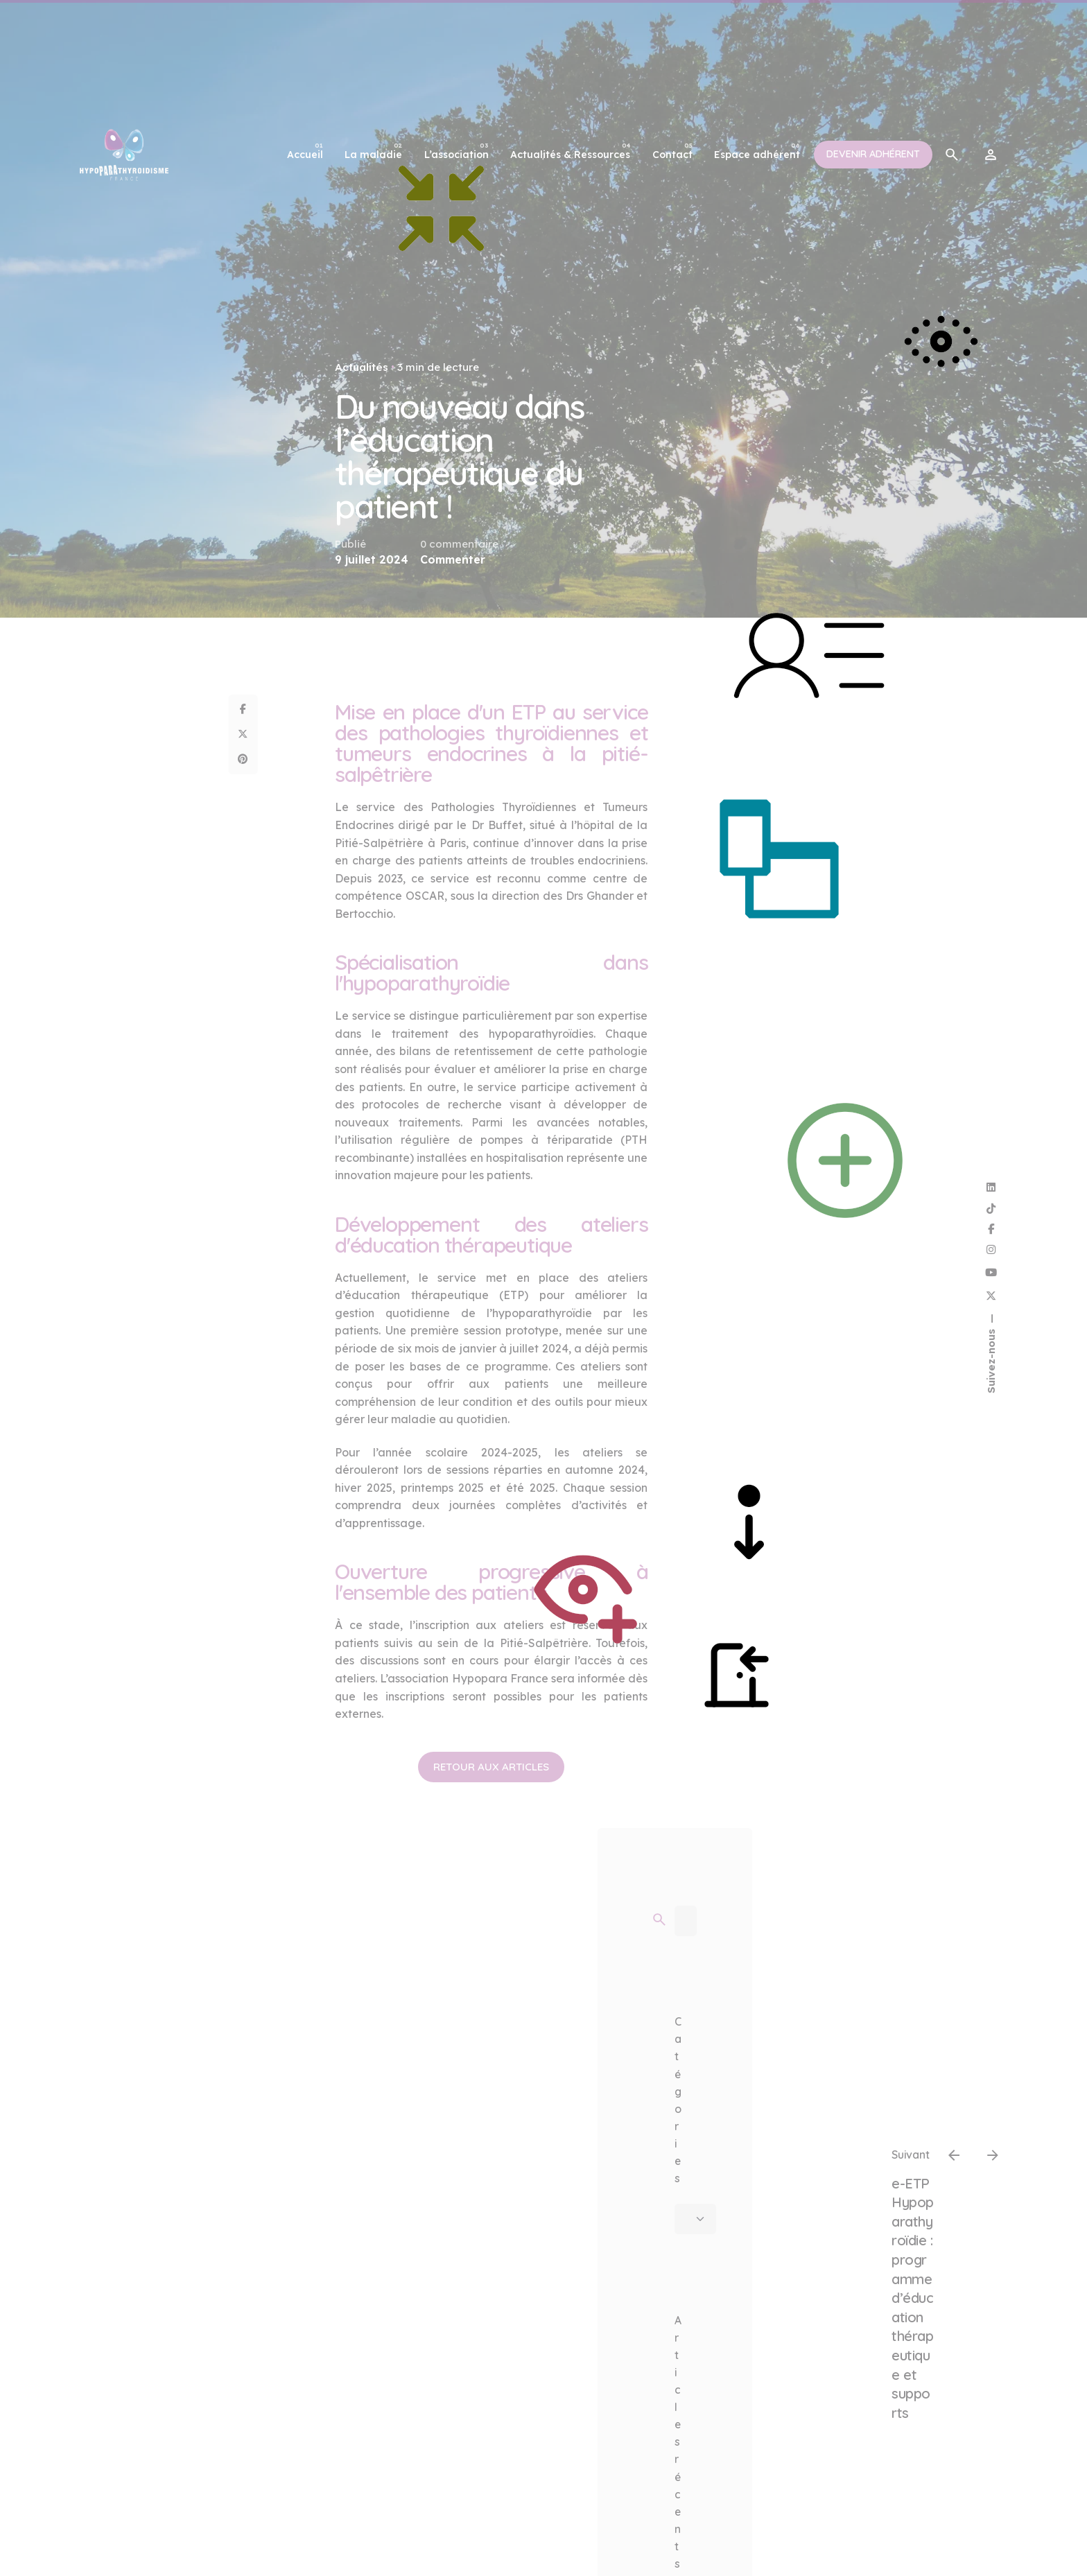  What do you see at coordinates (749, 1522) in the screenshot?
I see `move item down in a list` at bounding box center [749, 1522].